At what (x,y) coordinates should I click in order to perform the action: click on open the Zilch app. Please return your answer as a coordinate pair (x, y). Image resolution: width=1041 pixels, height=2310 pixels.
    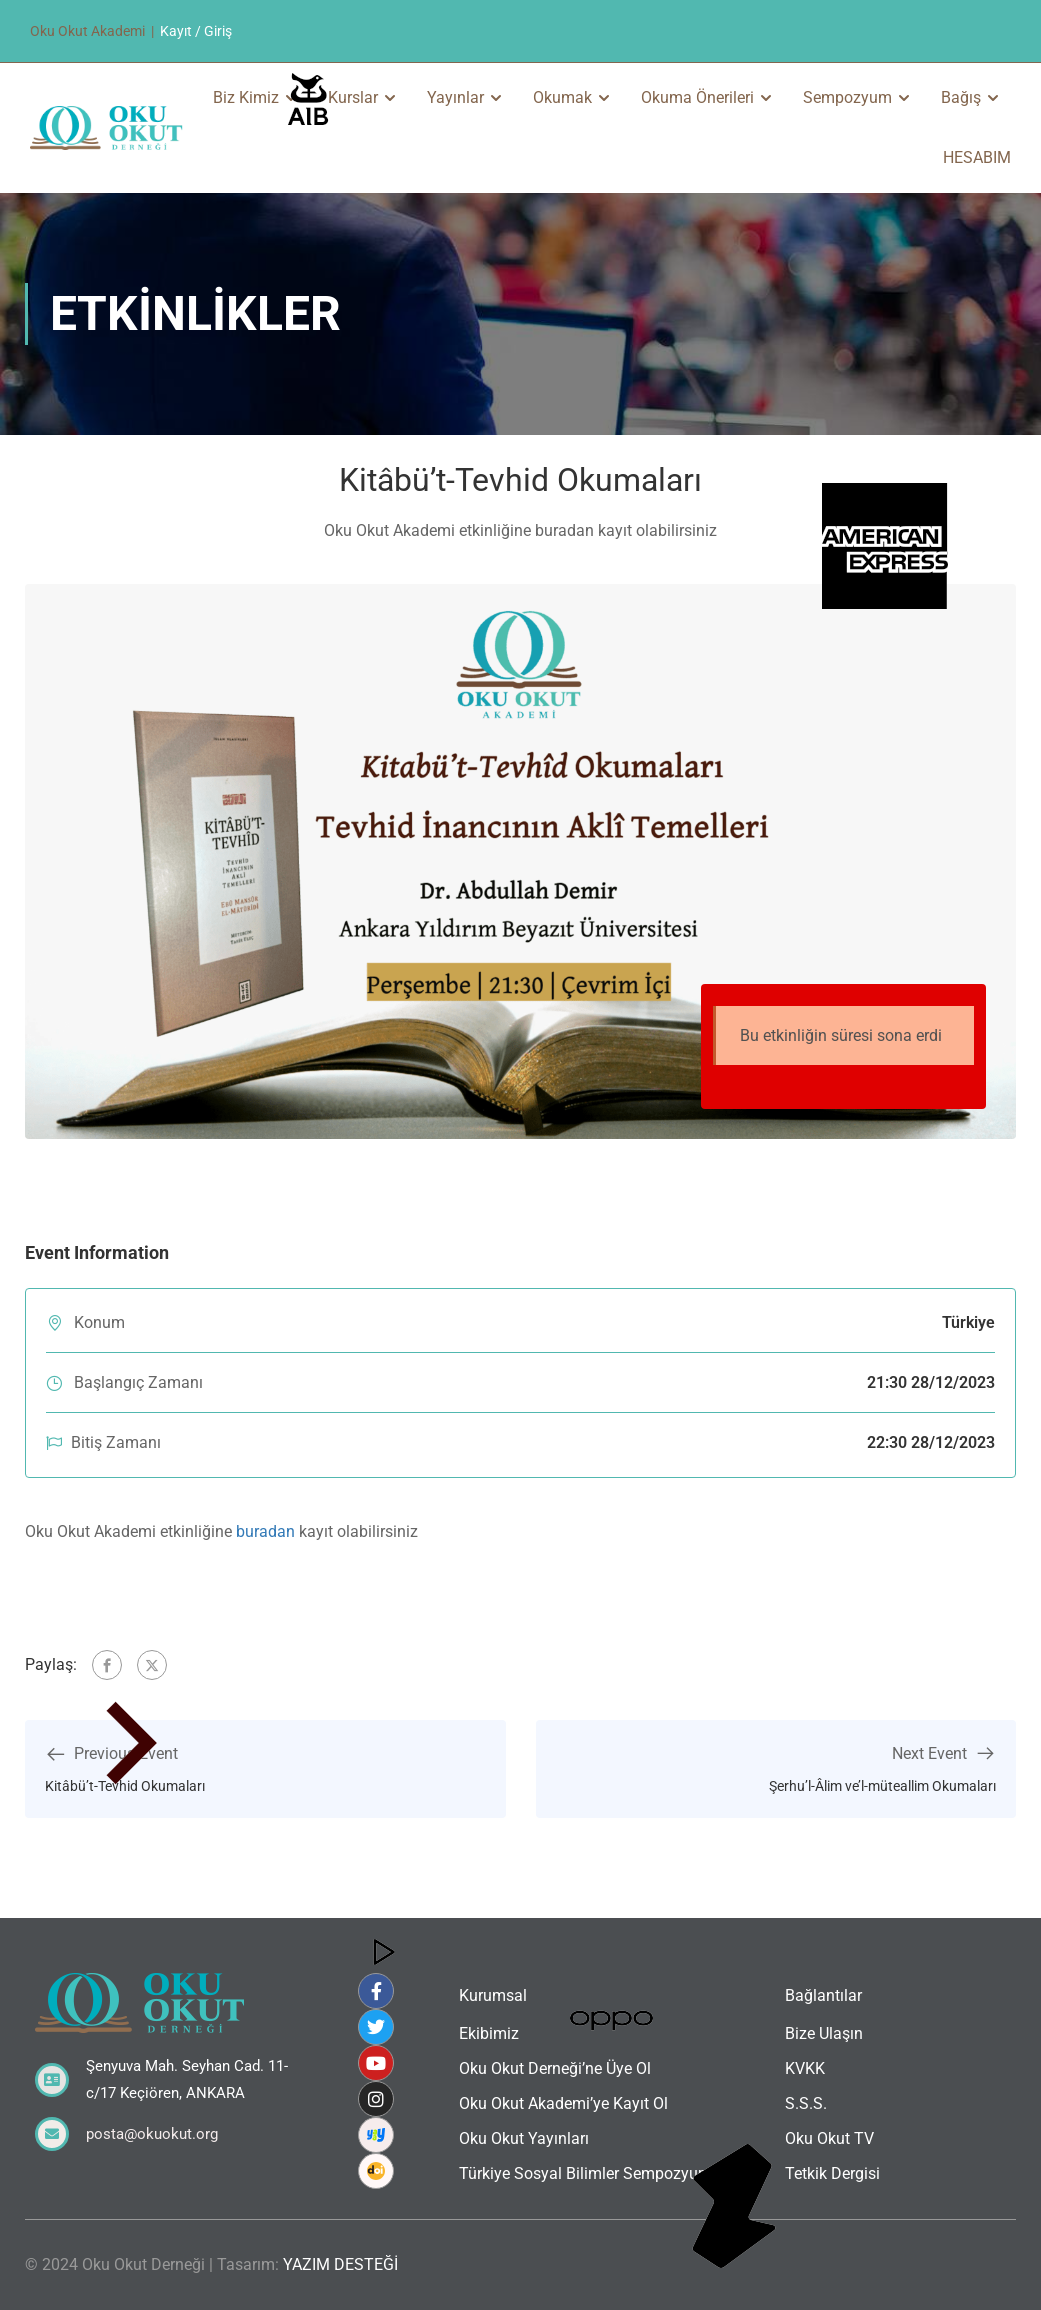
    Looking at the image, I should click on (734, 2206).